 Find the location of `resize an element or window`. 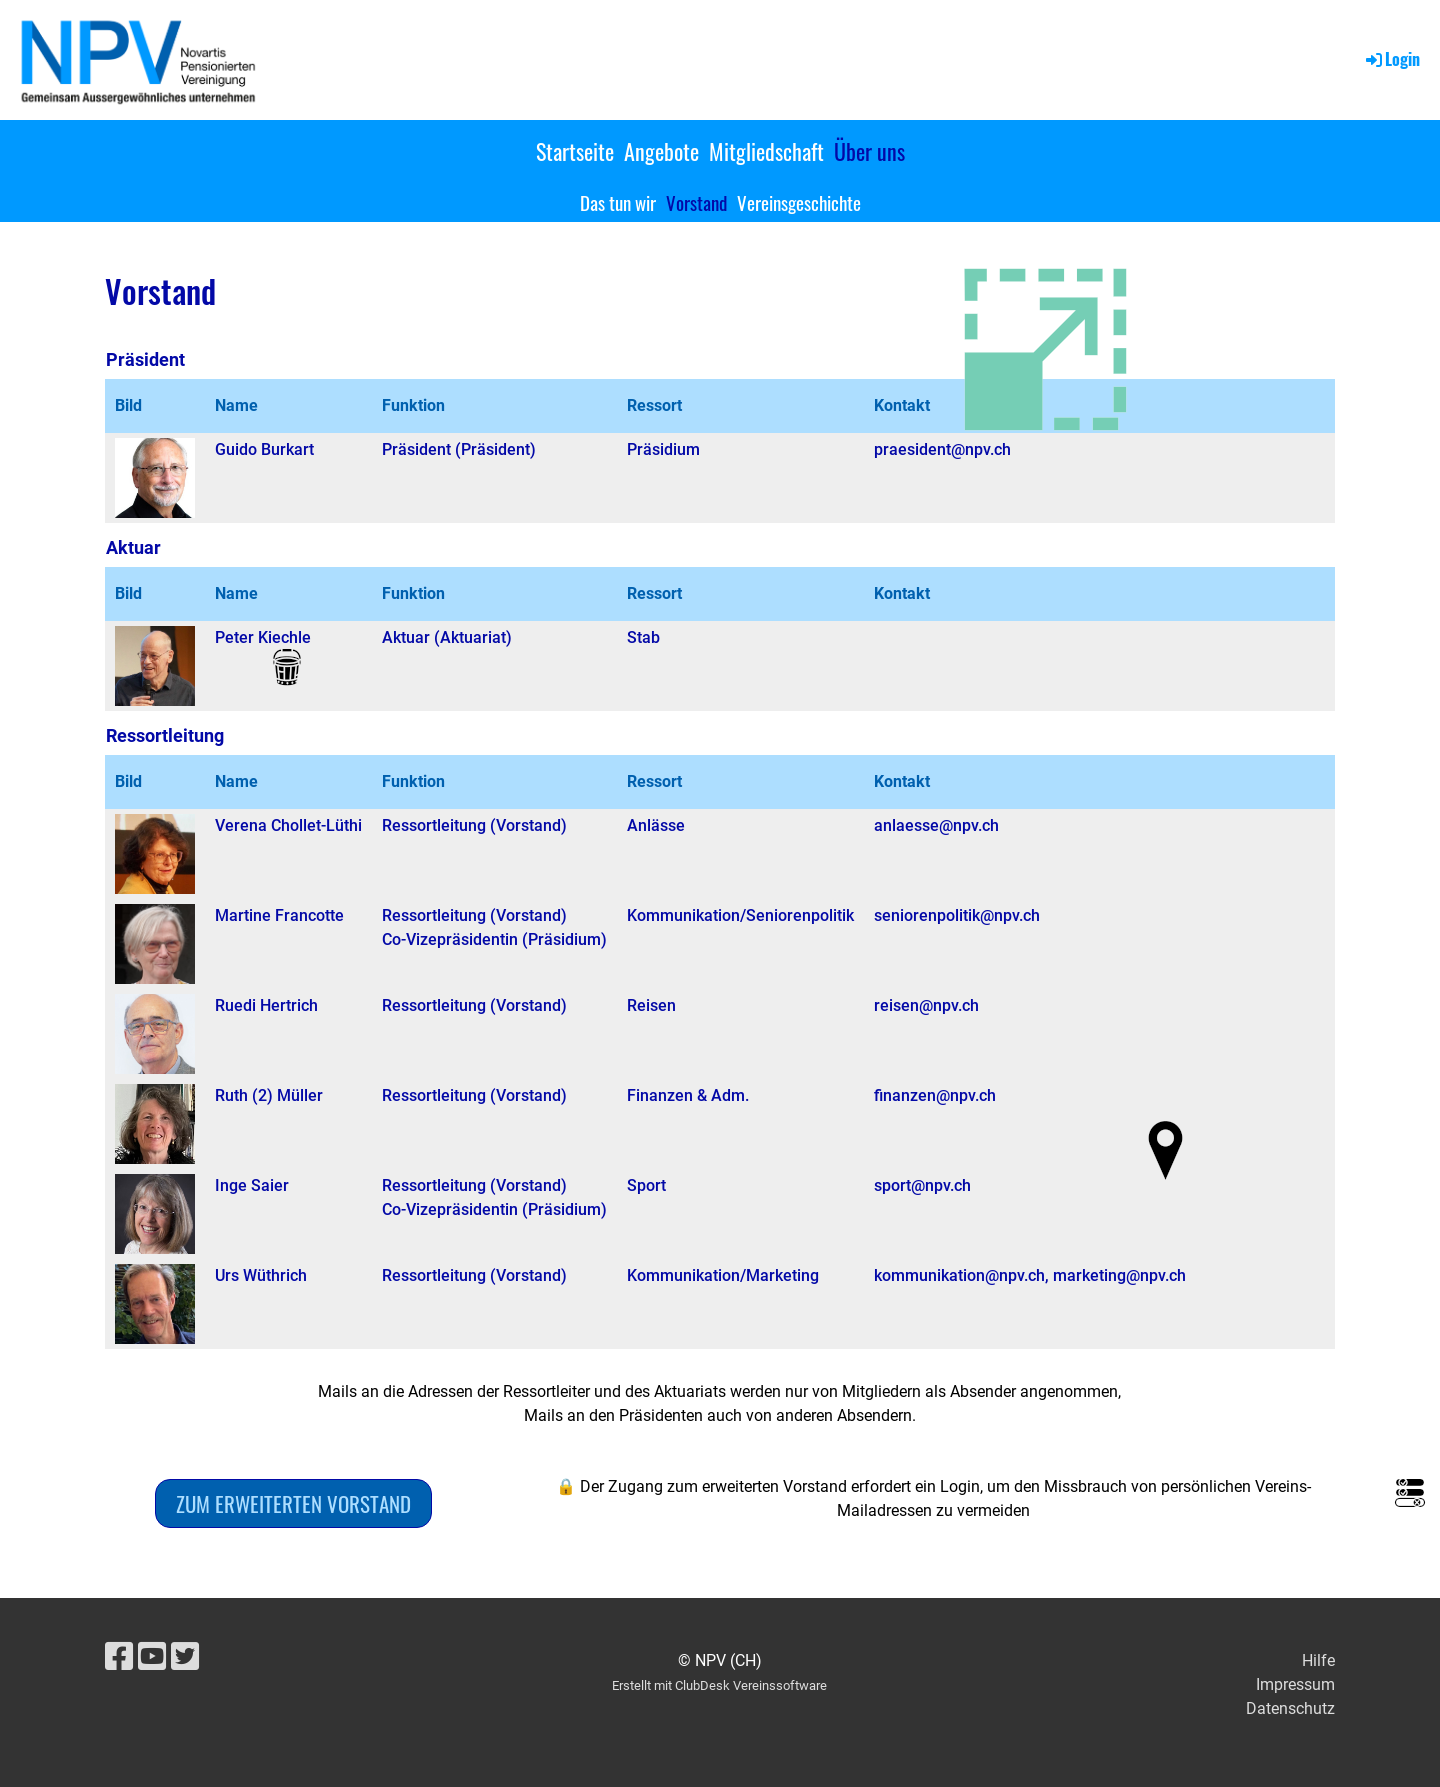

resize an element or window is located at coordinates (1045, 349).